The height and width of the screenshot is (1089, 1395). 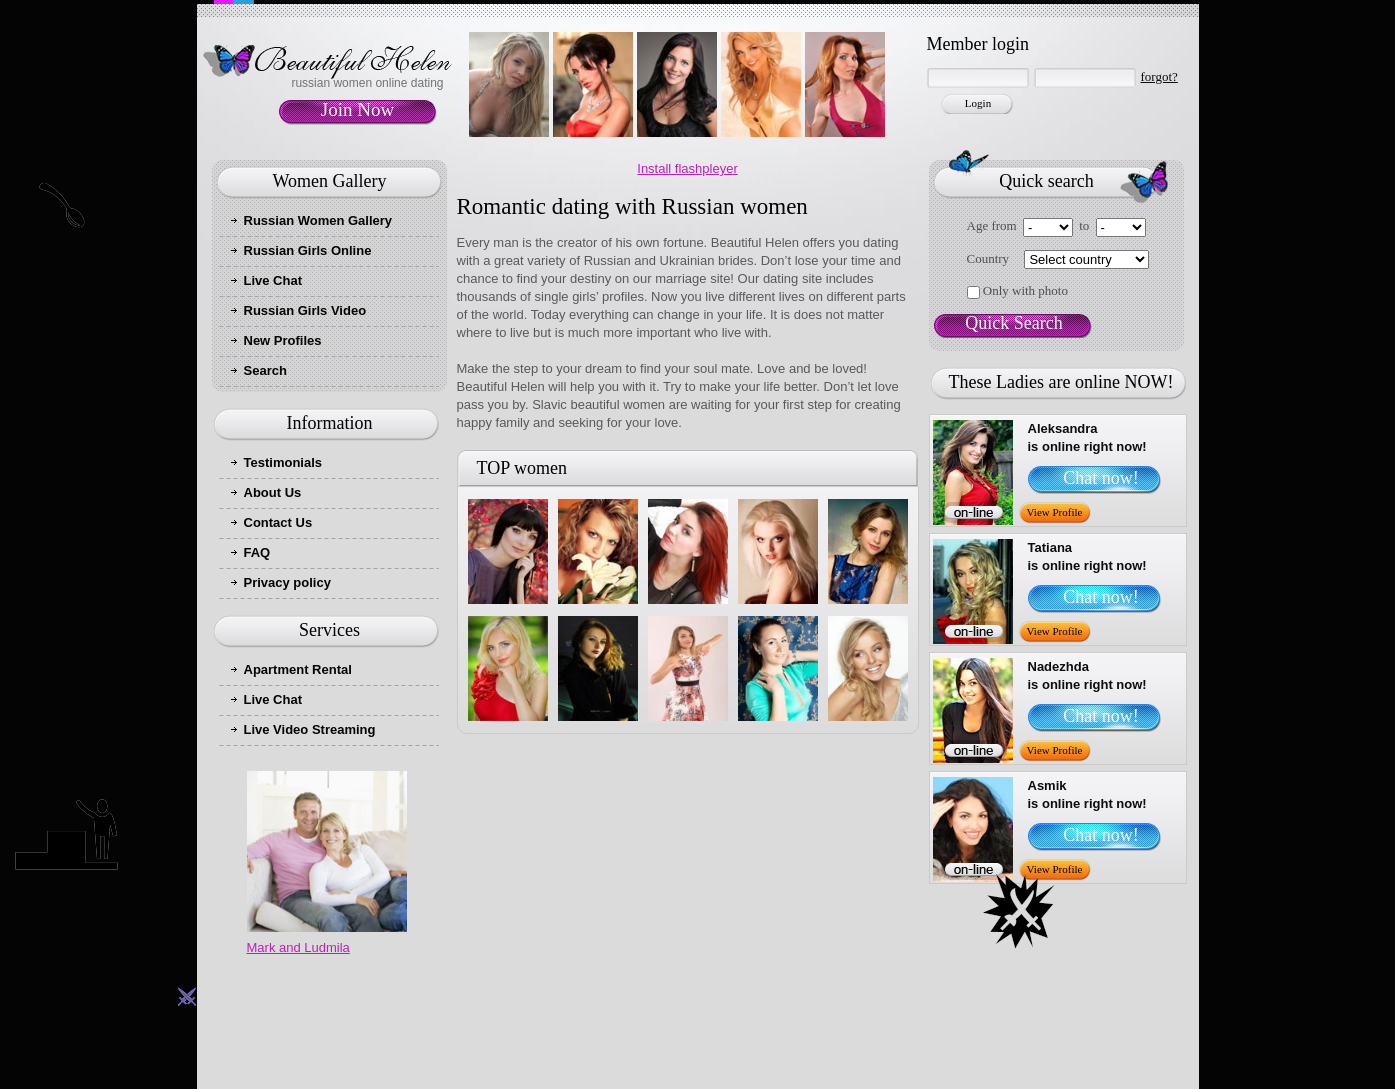 I want to click on select utensil or cutlery option, so click(x=62, y=205).